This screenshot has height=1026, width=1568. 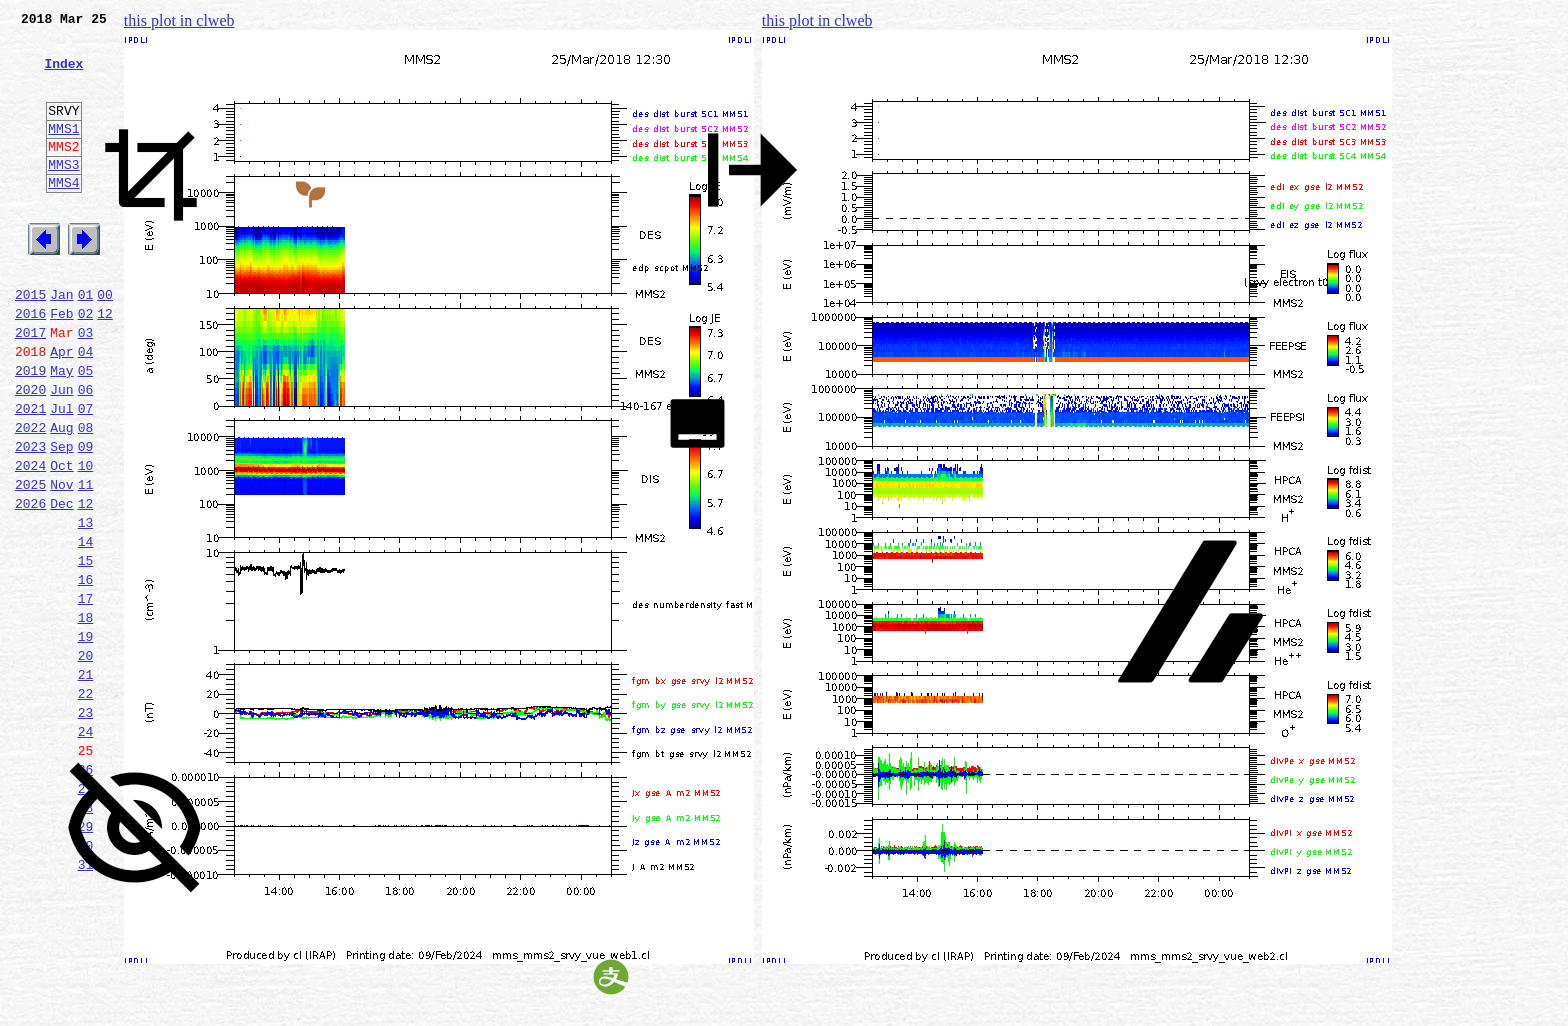 I want to click on hide password or sensitive content, so click(x=134, y=827).